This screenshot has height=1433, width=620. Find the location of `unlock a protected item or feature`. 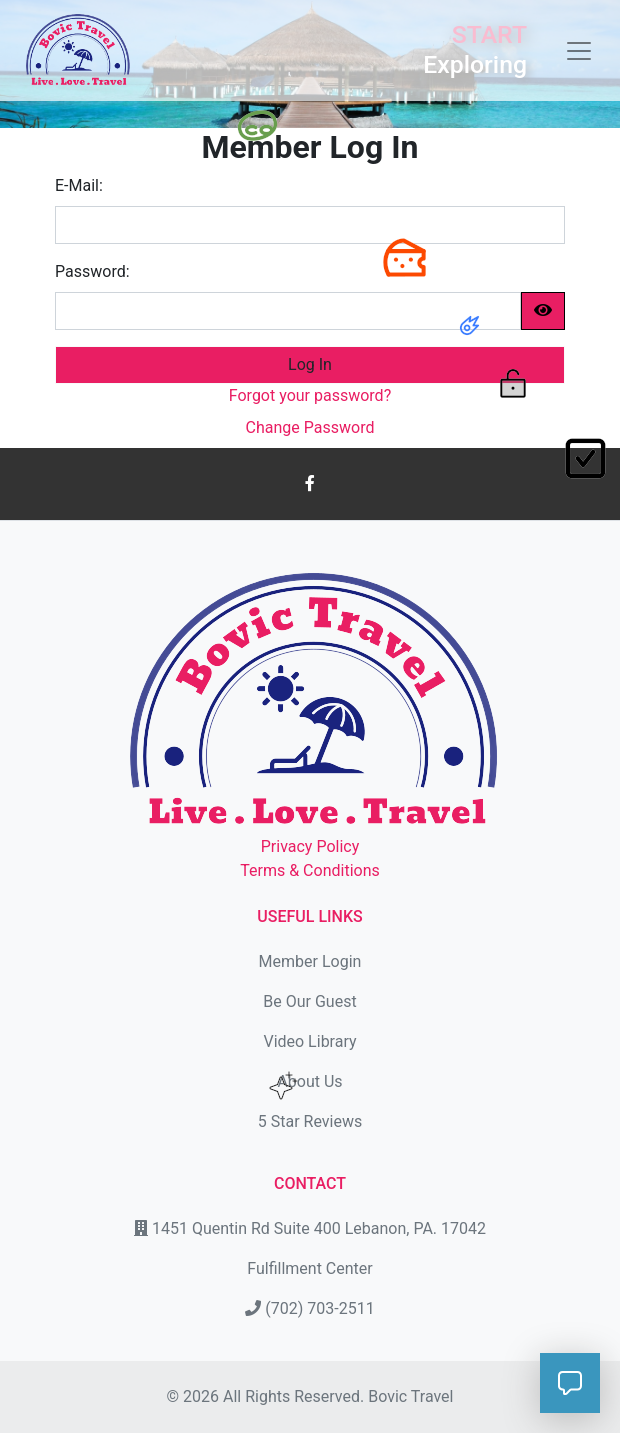

unlock a protected item or feature is located at coordinates (513, 385).